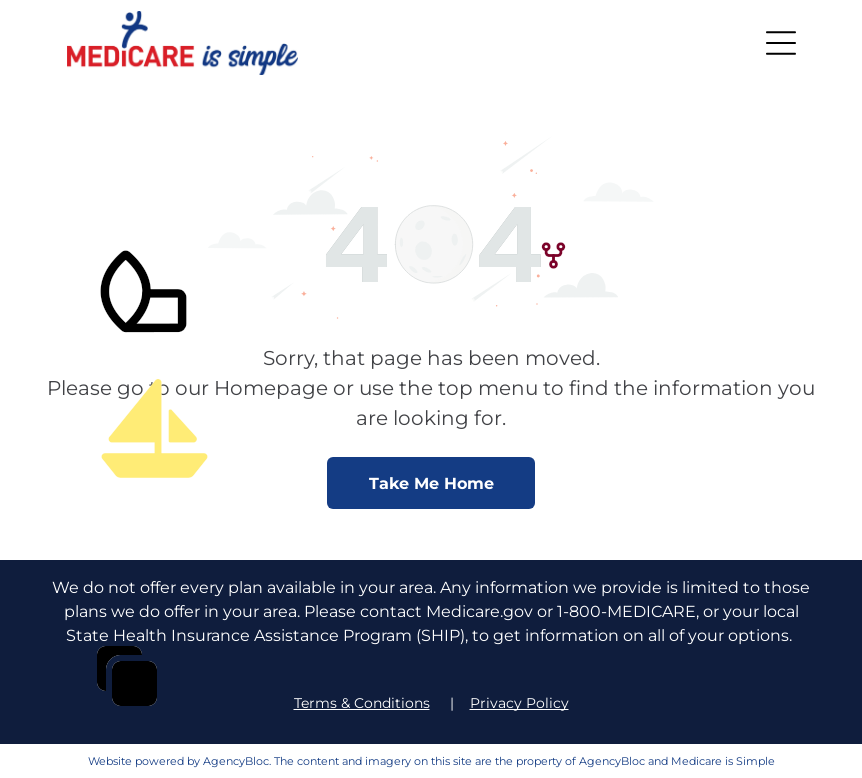 Image resolution: width=862 pixels, height=778 pixels. I want to click on open snapseed photo editor, so click(143, 293).